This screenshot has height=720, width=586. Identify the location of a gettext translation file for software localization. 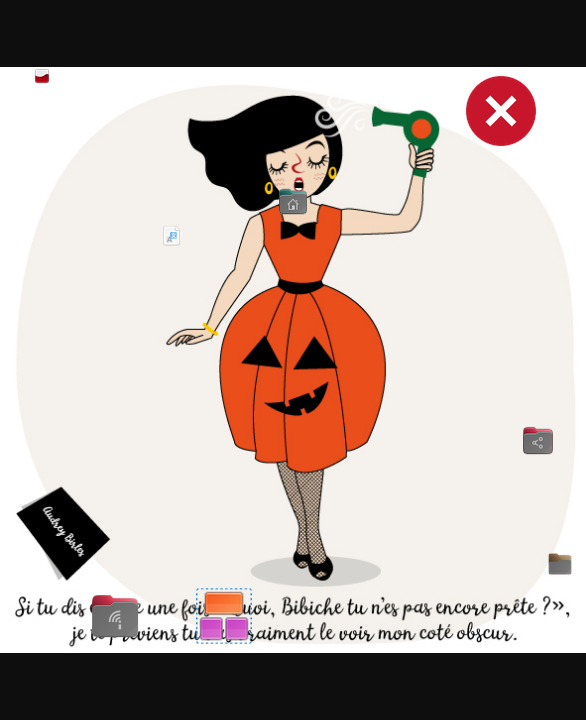
(171, 235).